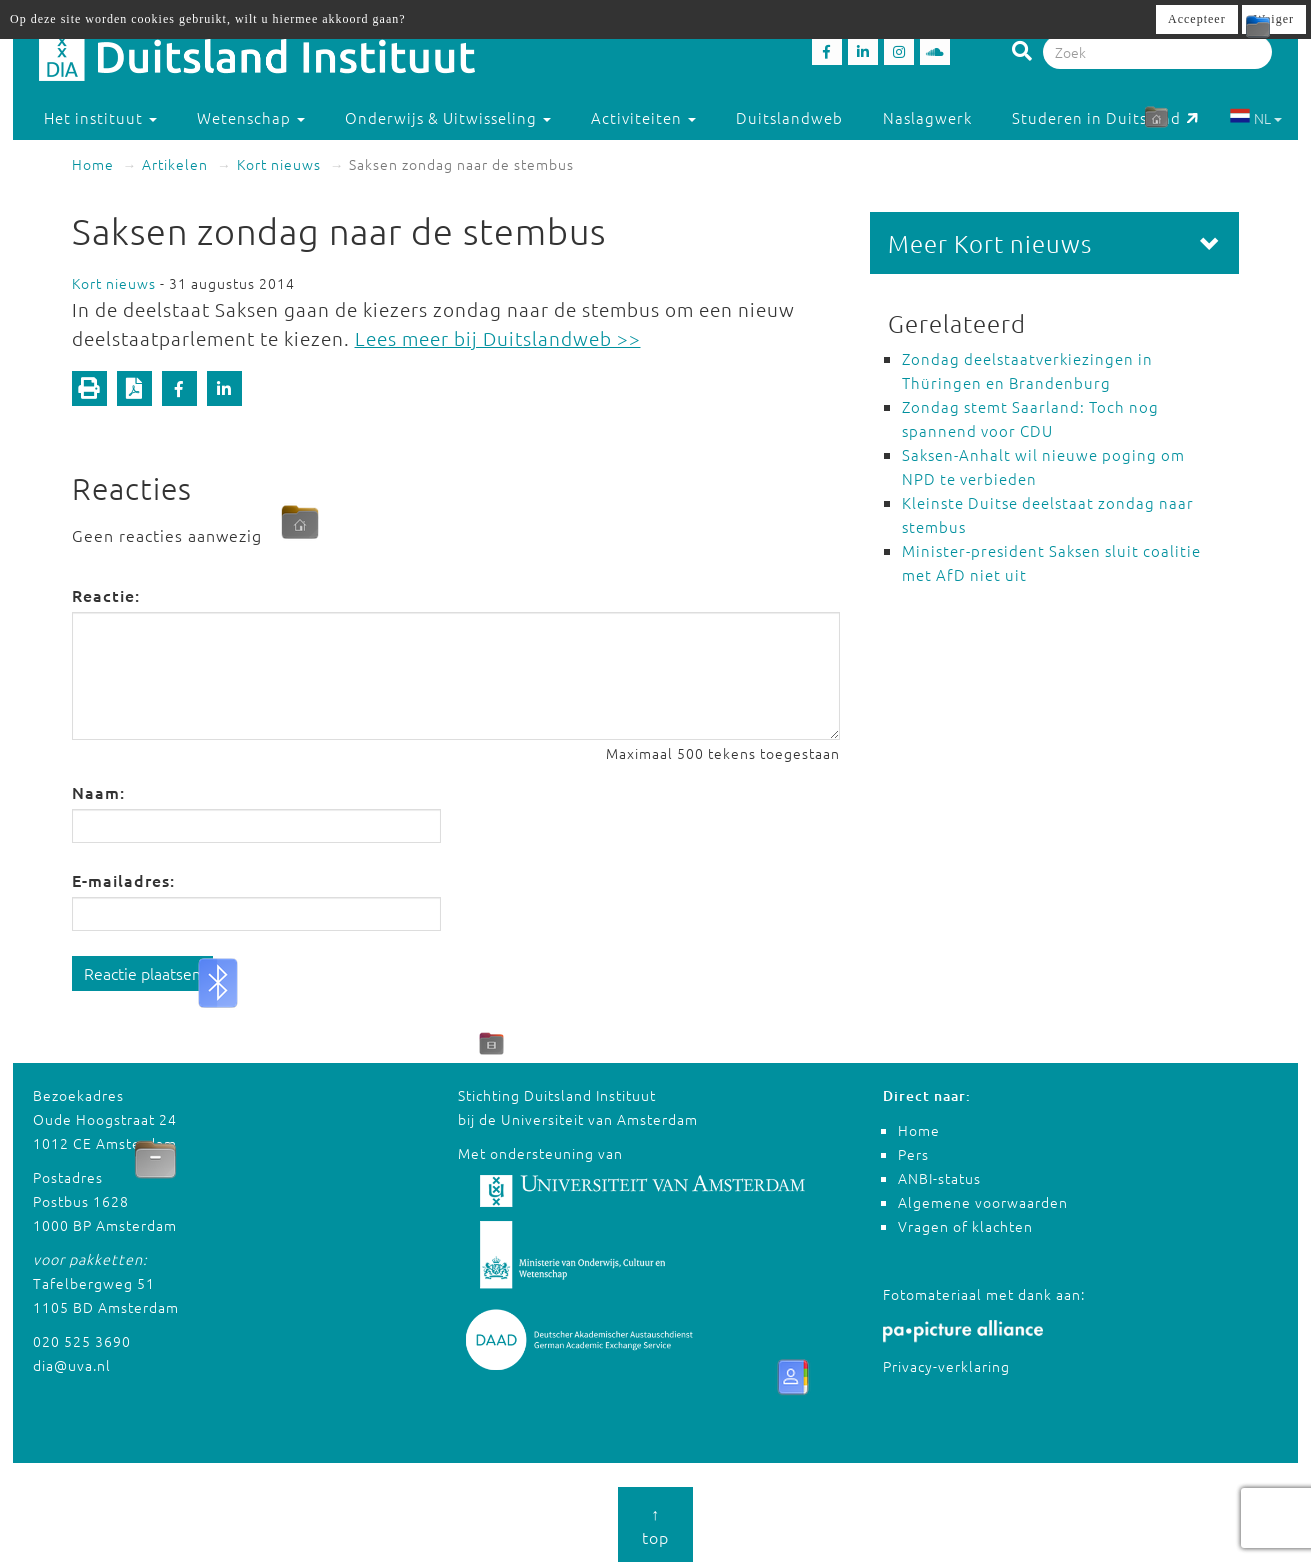  Describe the element at coordinates (300, 522) in the screenshot. I see `access your home folder` at that location.